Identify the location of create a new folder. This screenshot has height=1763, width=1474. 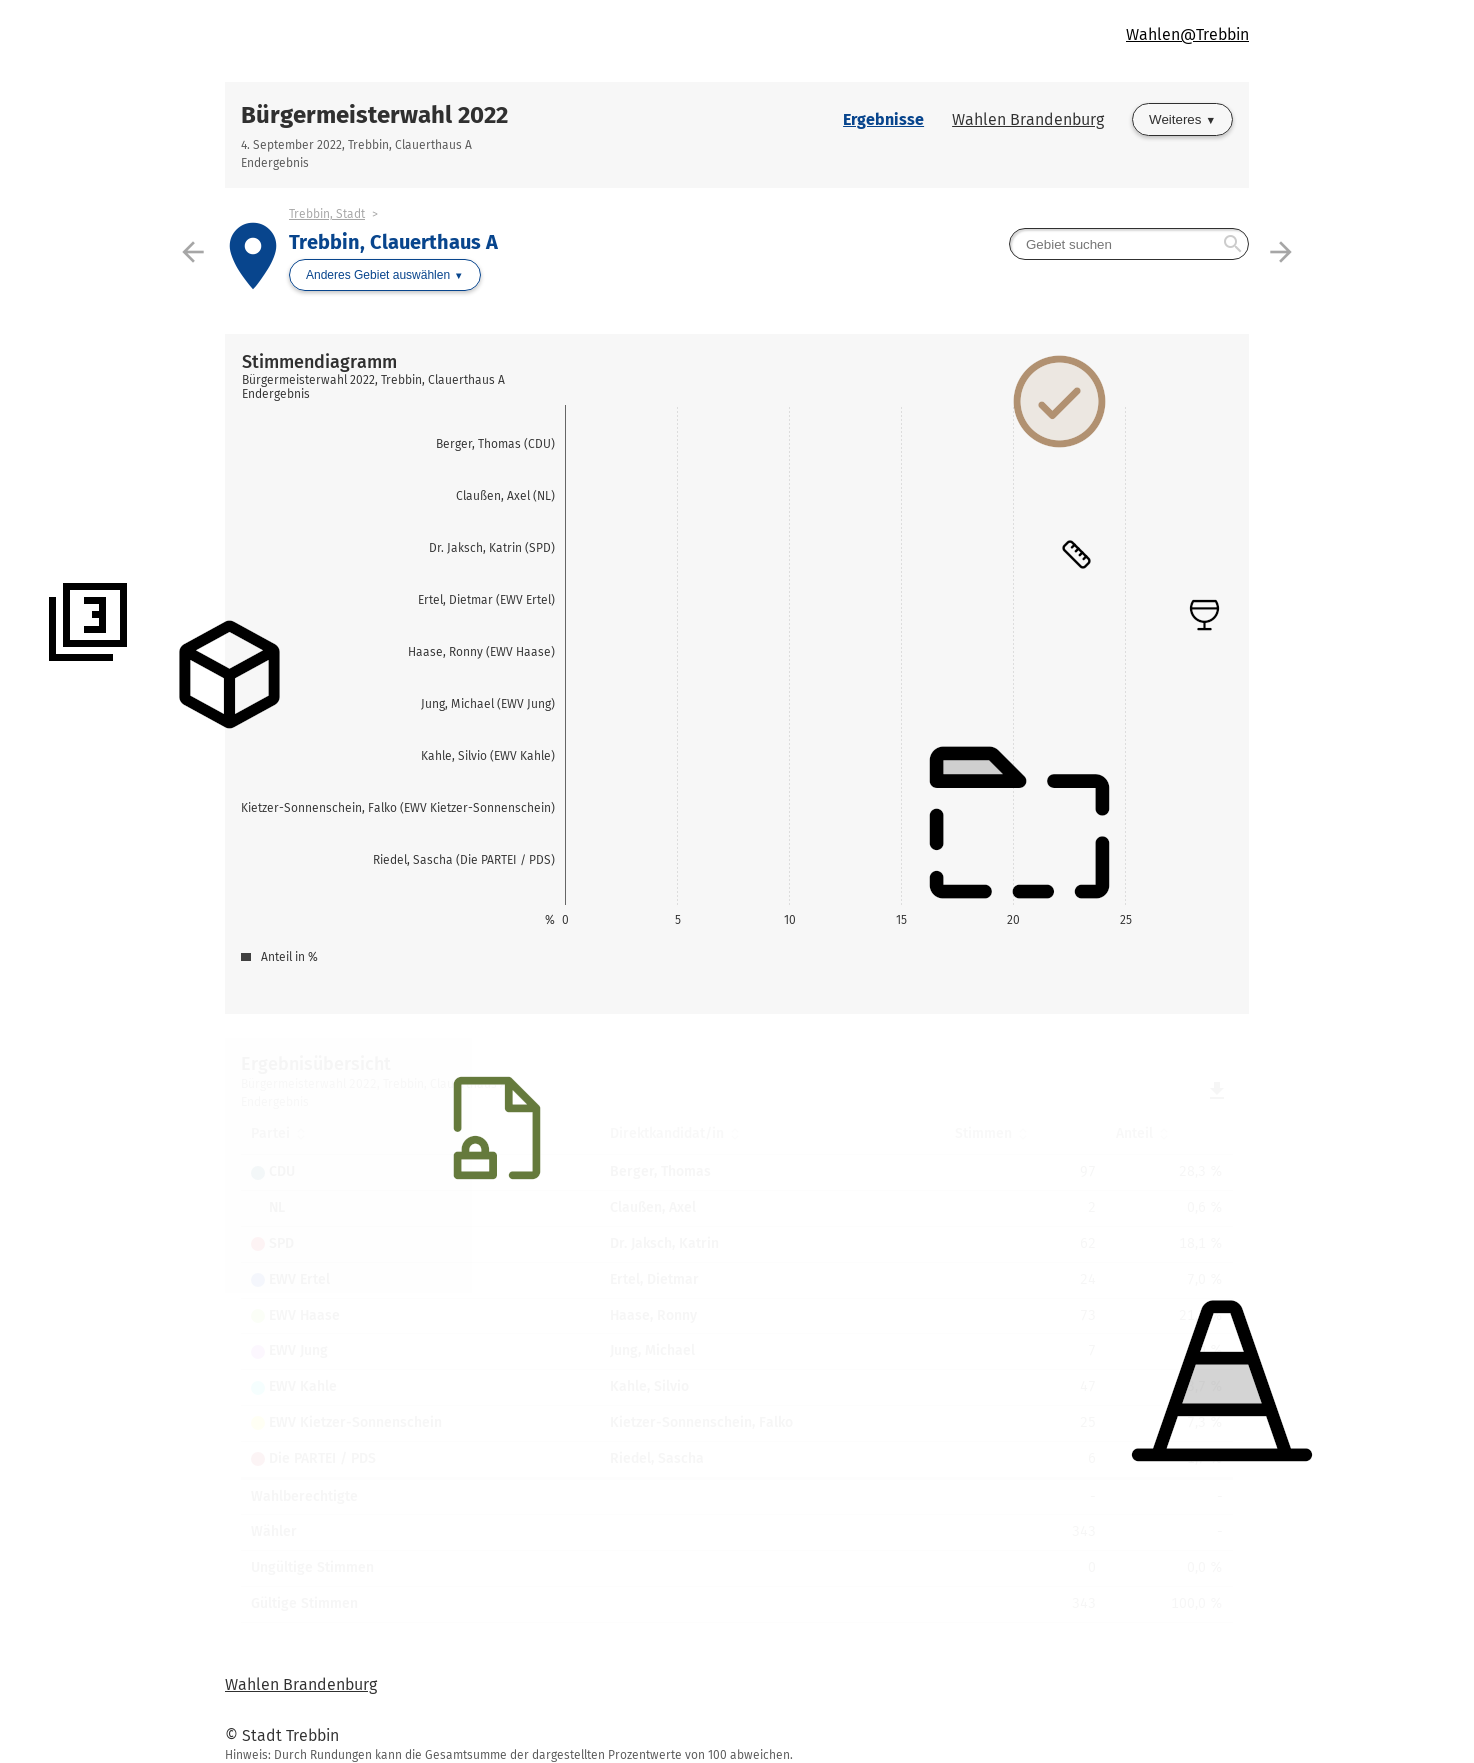
(1019, 822).